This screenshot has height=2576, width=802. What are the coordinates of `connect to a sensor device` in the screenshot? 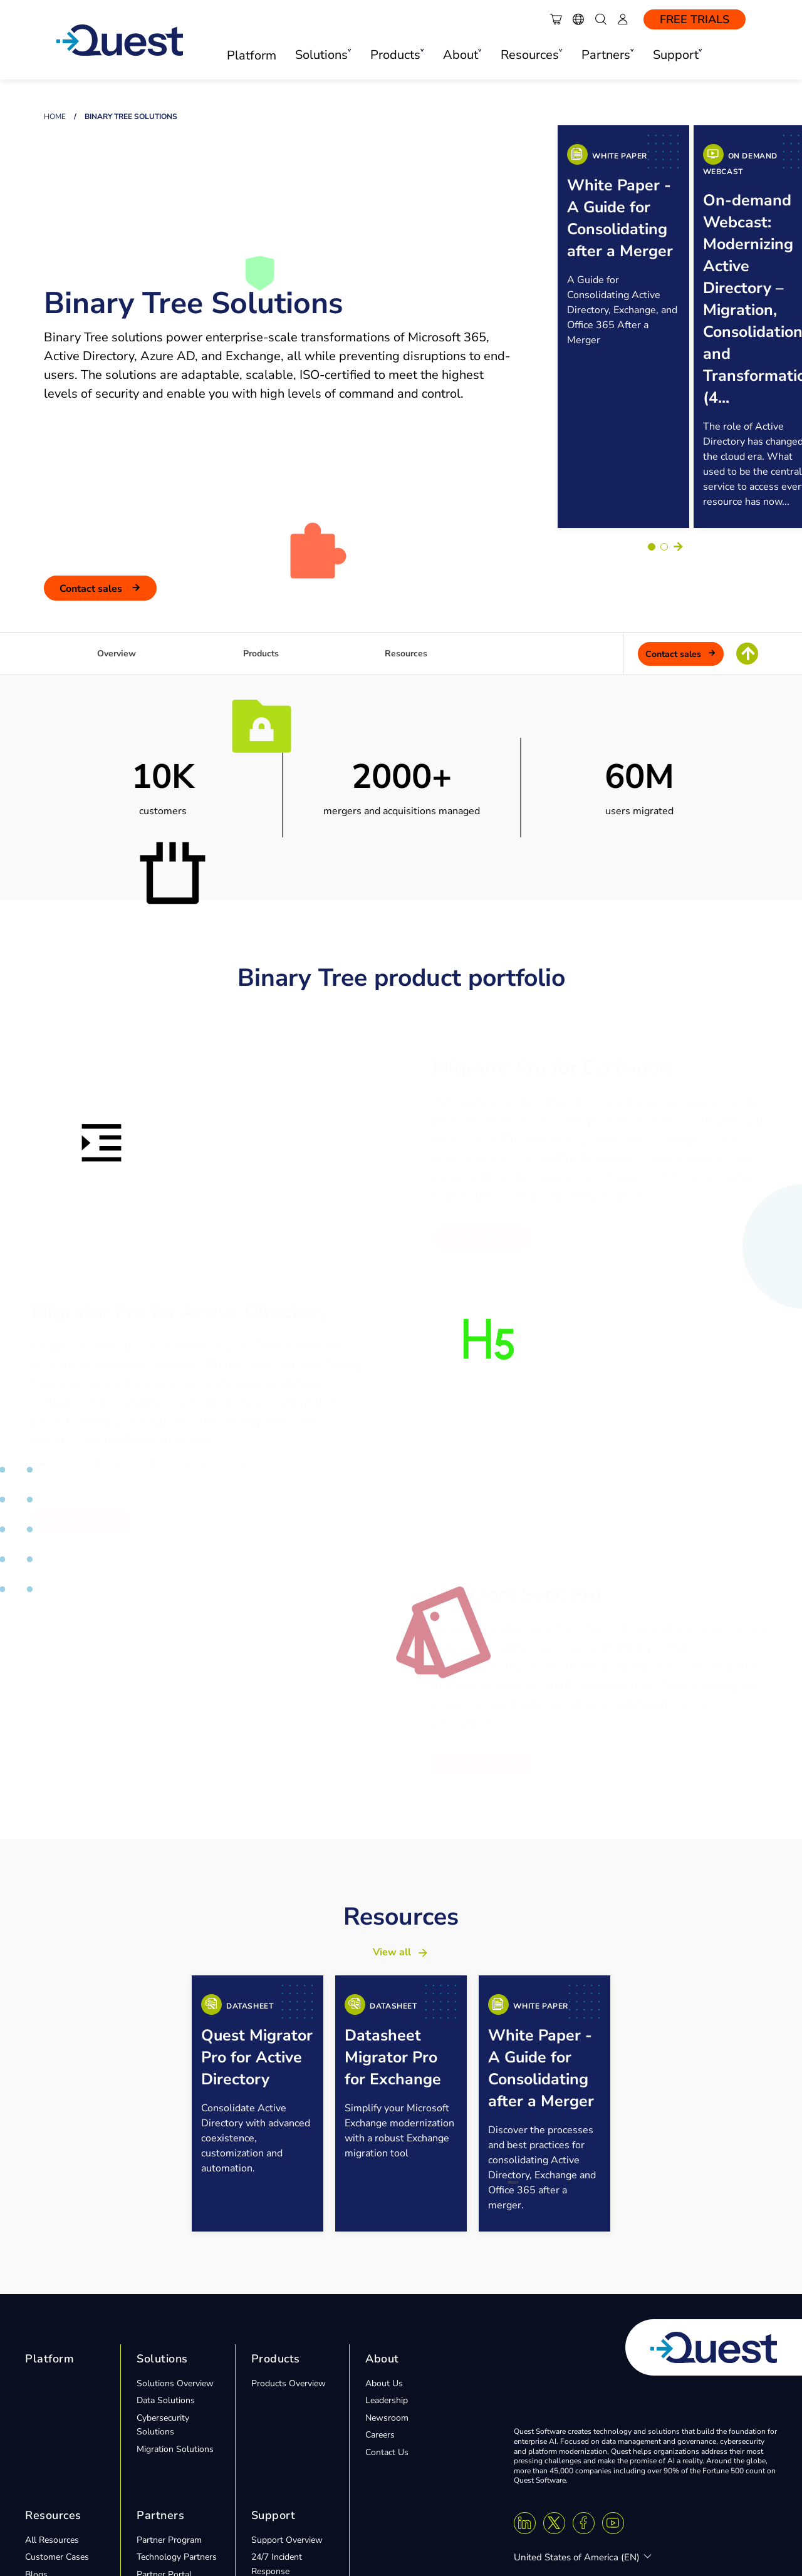 It's located at (172, 874).